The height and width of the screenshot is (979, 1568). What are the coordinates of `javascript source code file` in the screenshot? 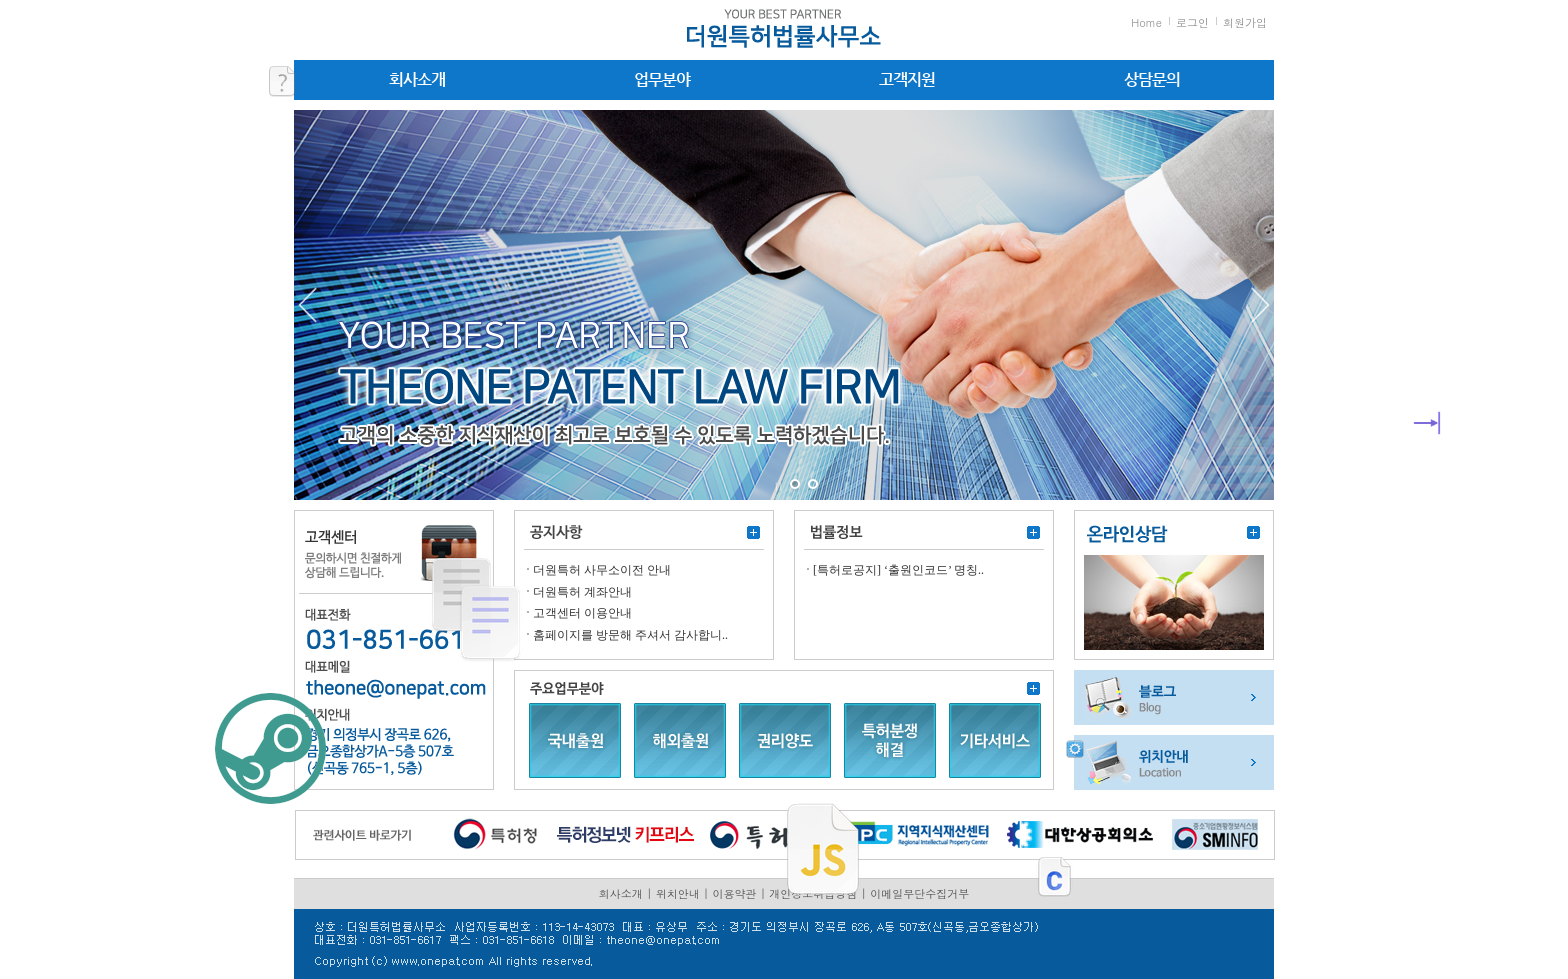 It's located at (823, 849).